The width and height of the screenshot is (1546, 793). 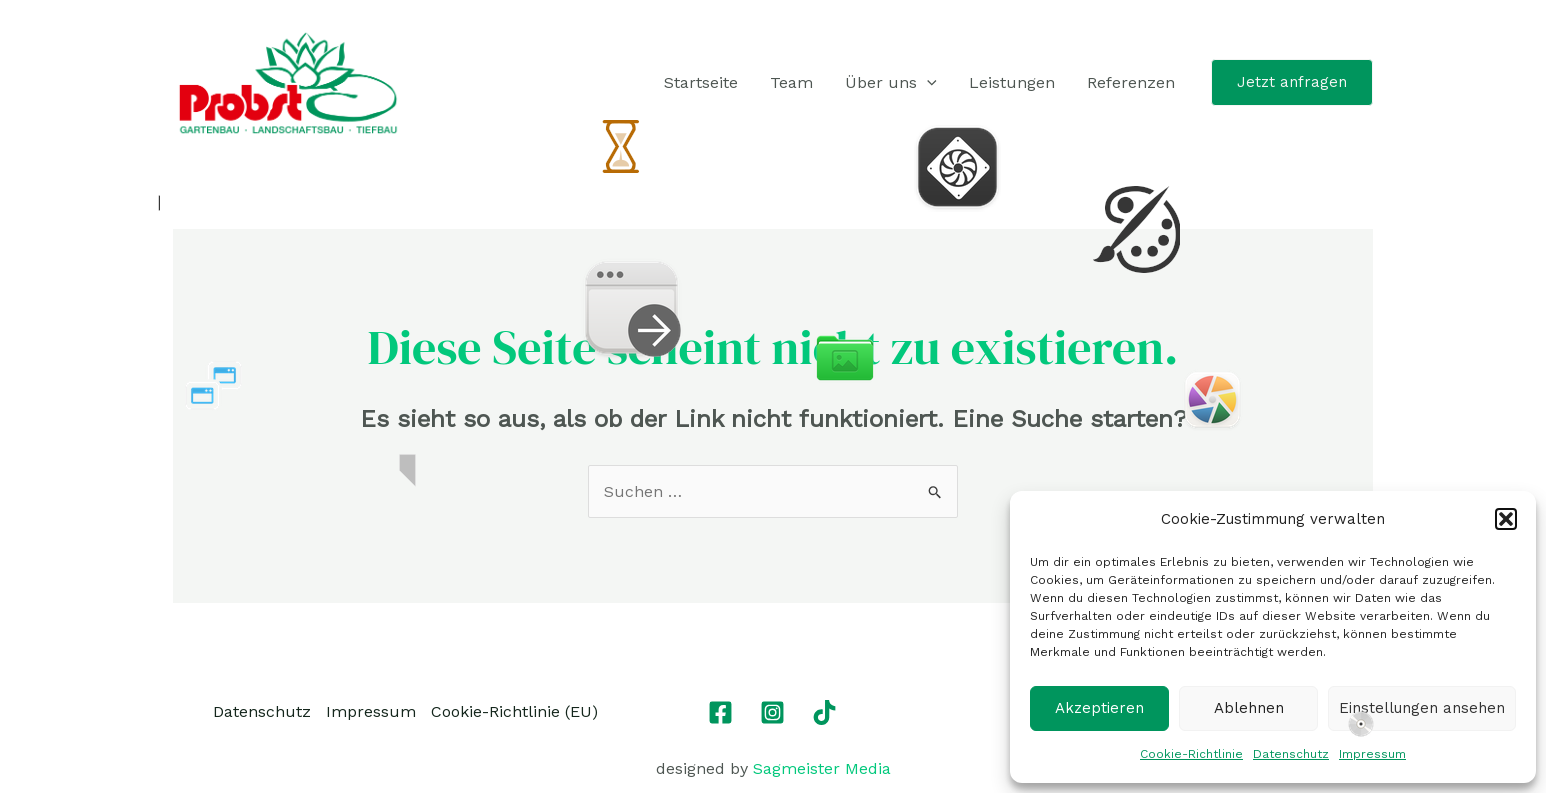 What do you see at coordinates (213, 385) in the screenshot?
I see `duplicate display mode enabled` at bounding box center [213, 385].